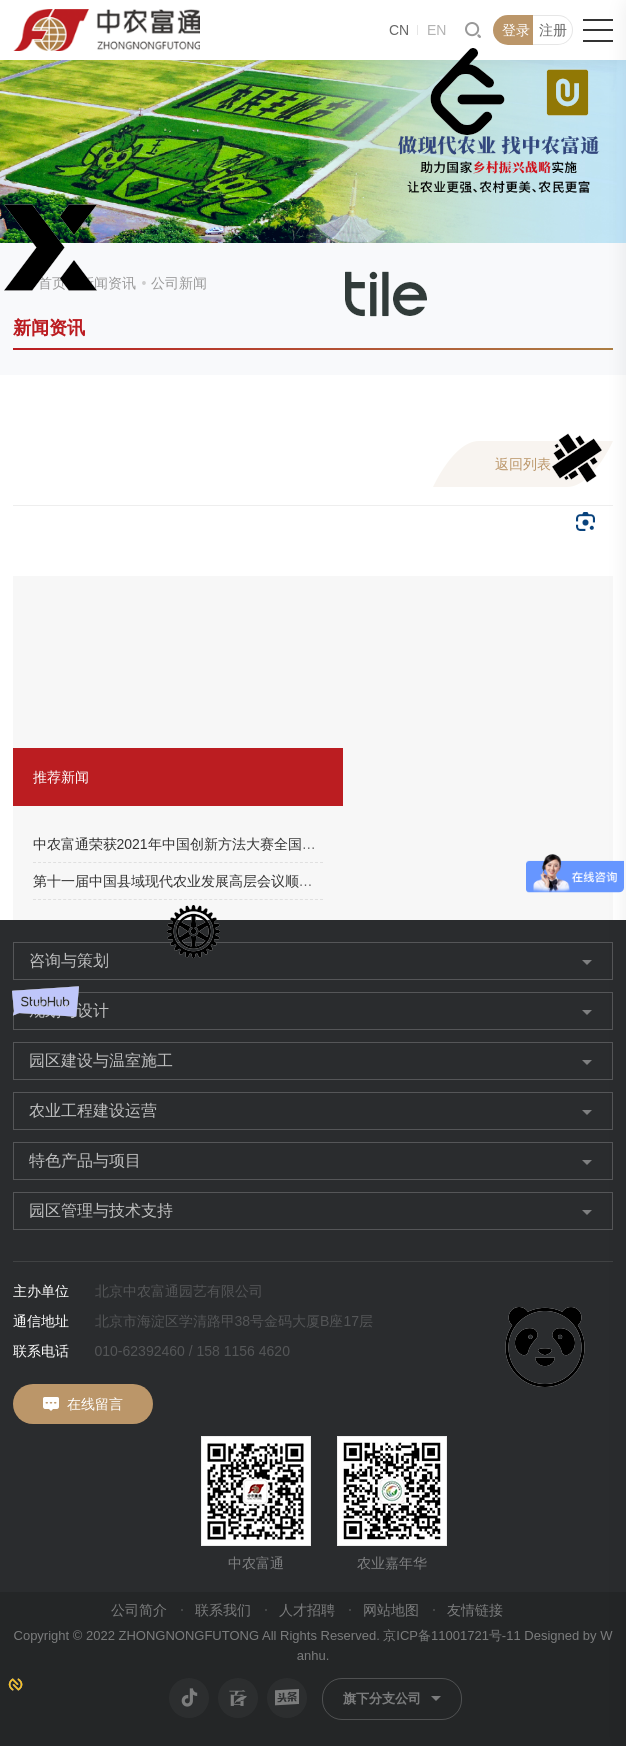  I want to click on tap to enable NFC connectivity, so click(15, 1684).